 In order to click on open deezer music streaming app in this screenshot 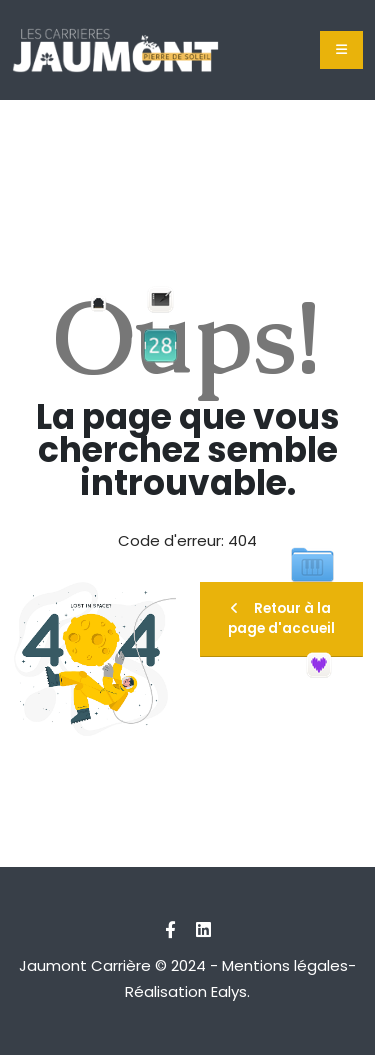, I will do `click(319, 665)`.